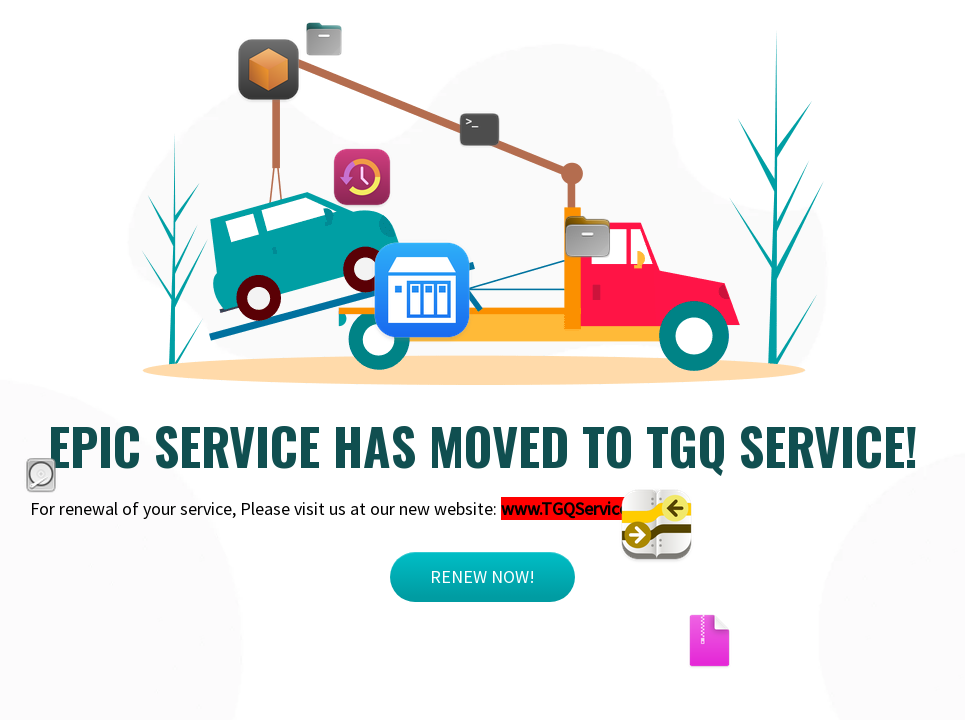  I want to click on open diffuse app for file comparison, so click(656, 524).